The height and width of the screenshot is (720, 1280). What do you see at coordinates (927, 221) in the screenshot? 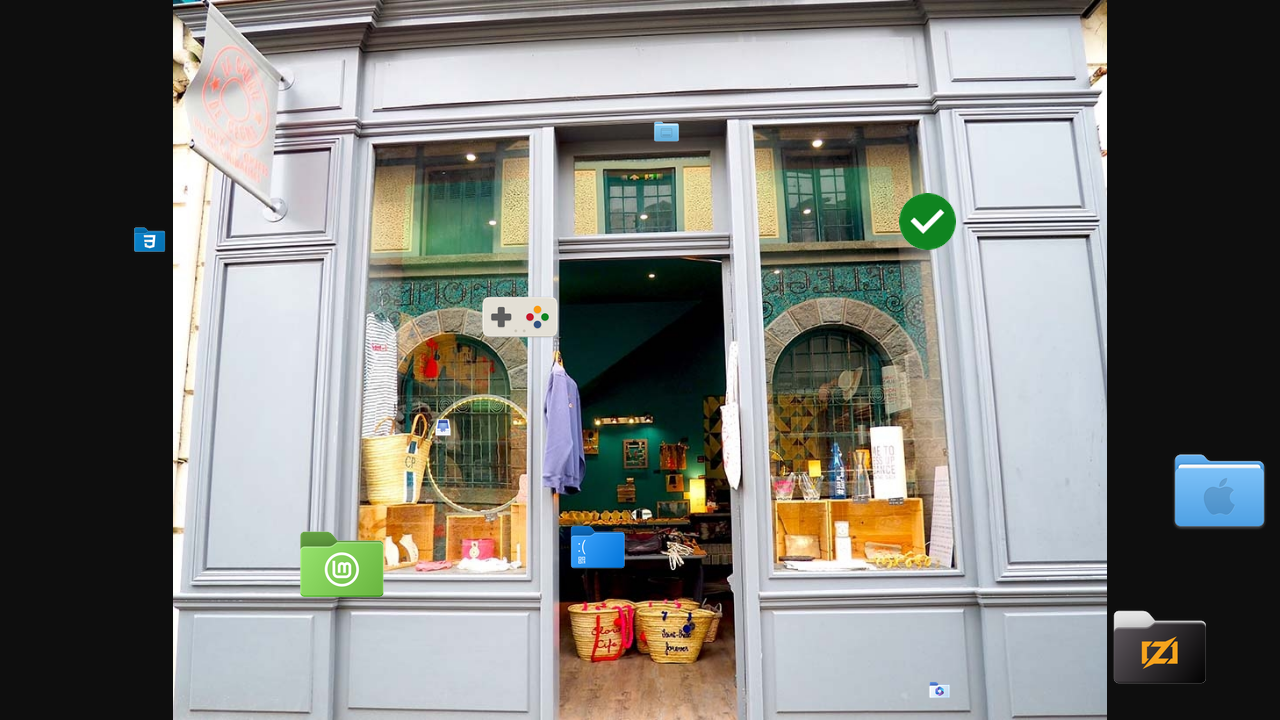
I see `confirm or apply changes in a dialog` at bounding box center [927, 221].